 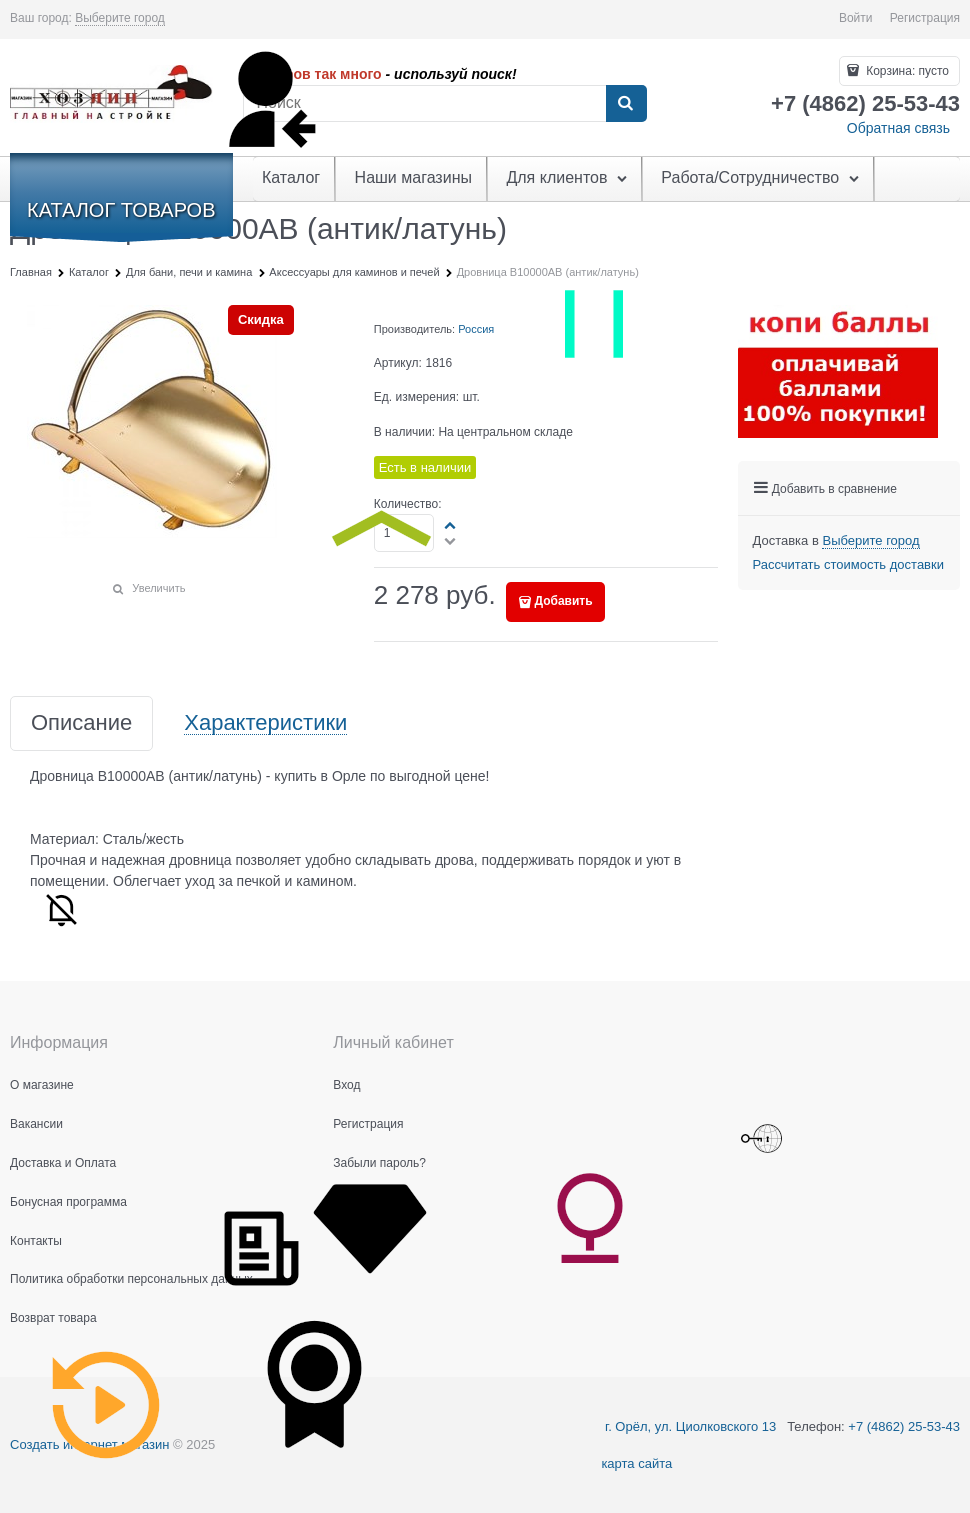 I want to click on mute notifications, so click(x=61, y=909).